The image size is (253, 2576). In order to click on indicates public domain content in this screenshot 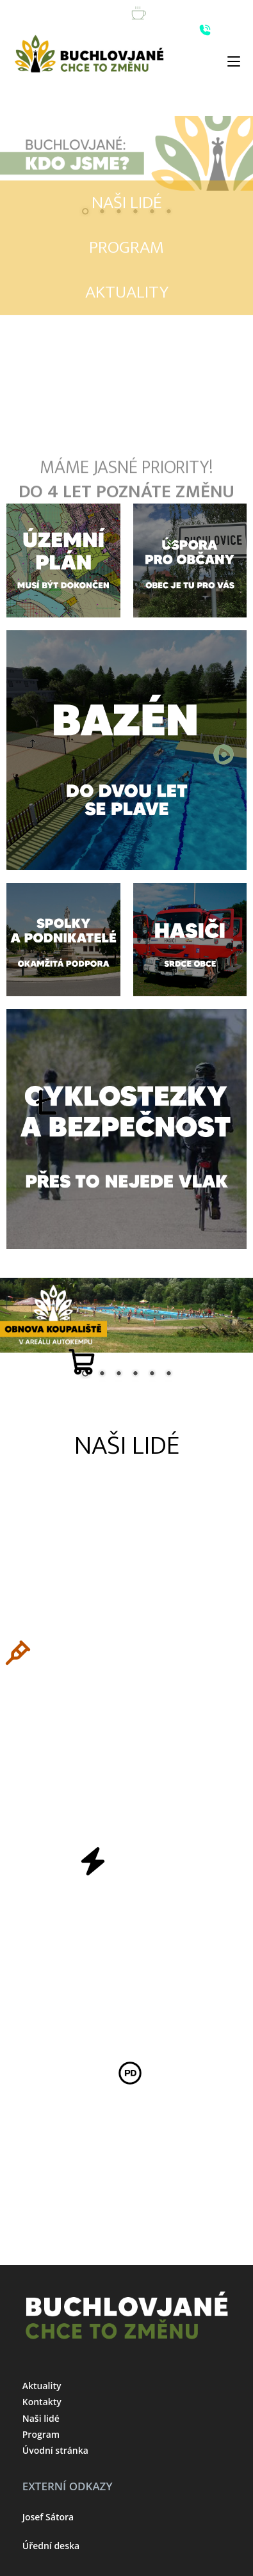, I will do `click(130, 2073)`.